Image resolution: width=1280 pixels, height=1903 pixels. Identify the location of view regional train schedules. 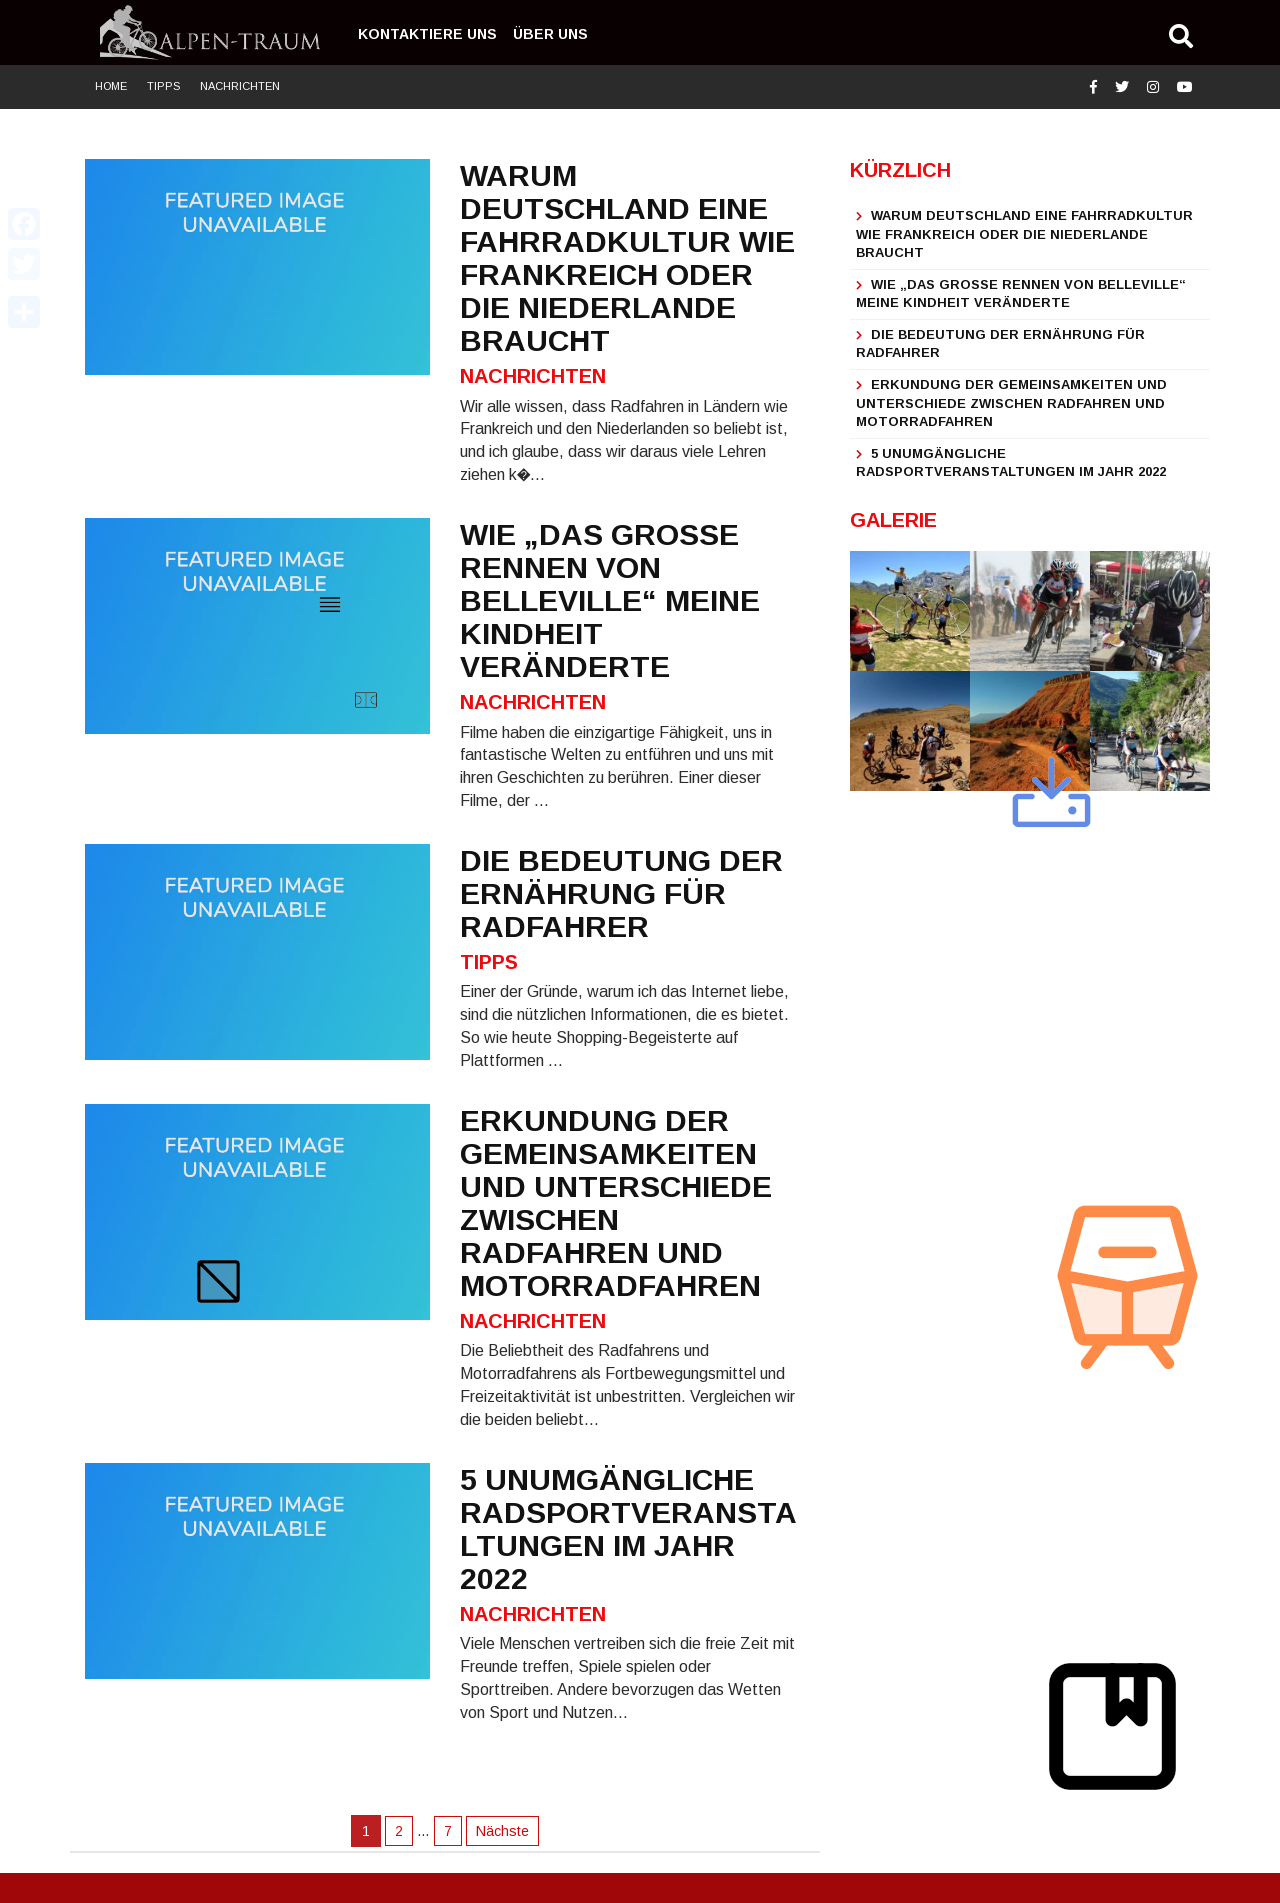
(1127, 1281).